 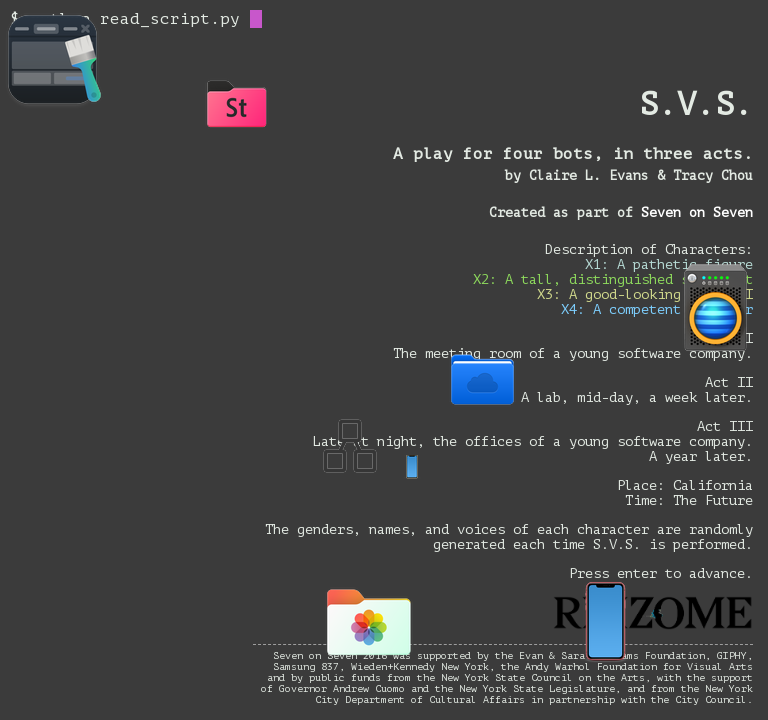 I want to click on iPhone XR device icon in coral/red color, so click(x=605, y=622).